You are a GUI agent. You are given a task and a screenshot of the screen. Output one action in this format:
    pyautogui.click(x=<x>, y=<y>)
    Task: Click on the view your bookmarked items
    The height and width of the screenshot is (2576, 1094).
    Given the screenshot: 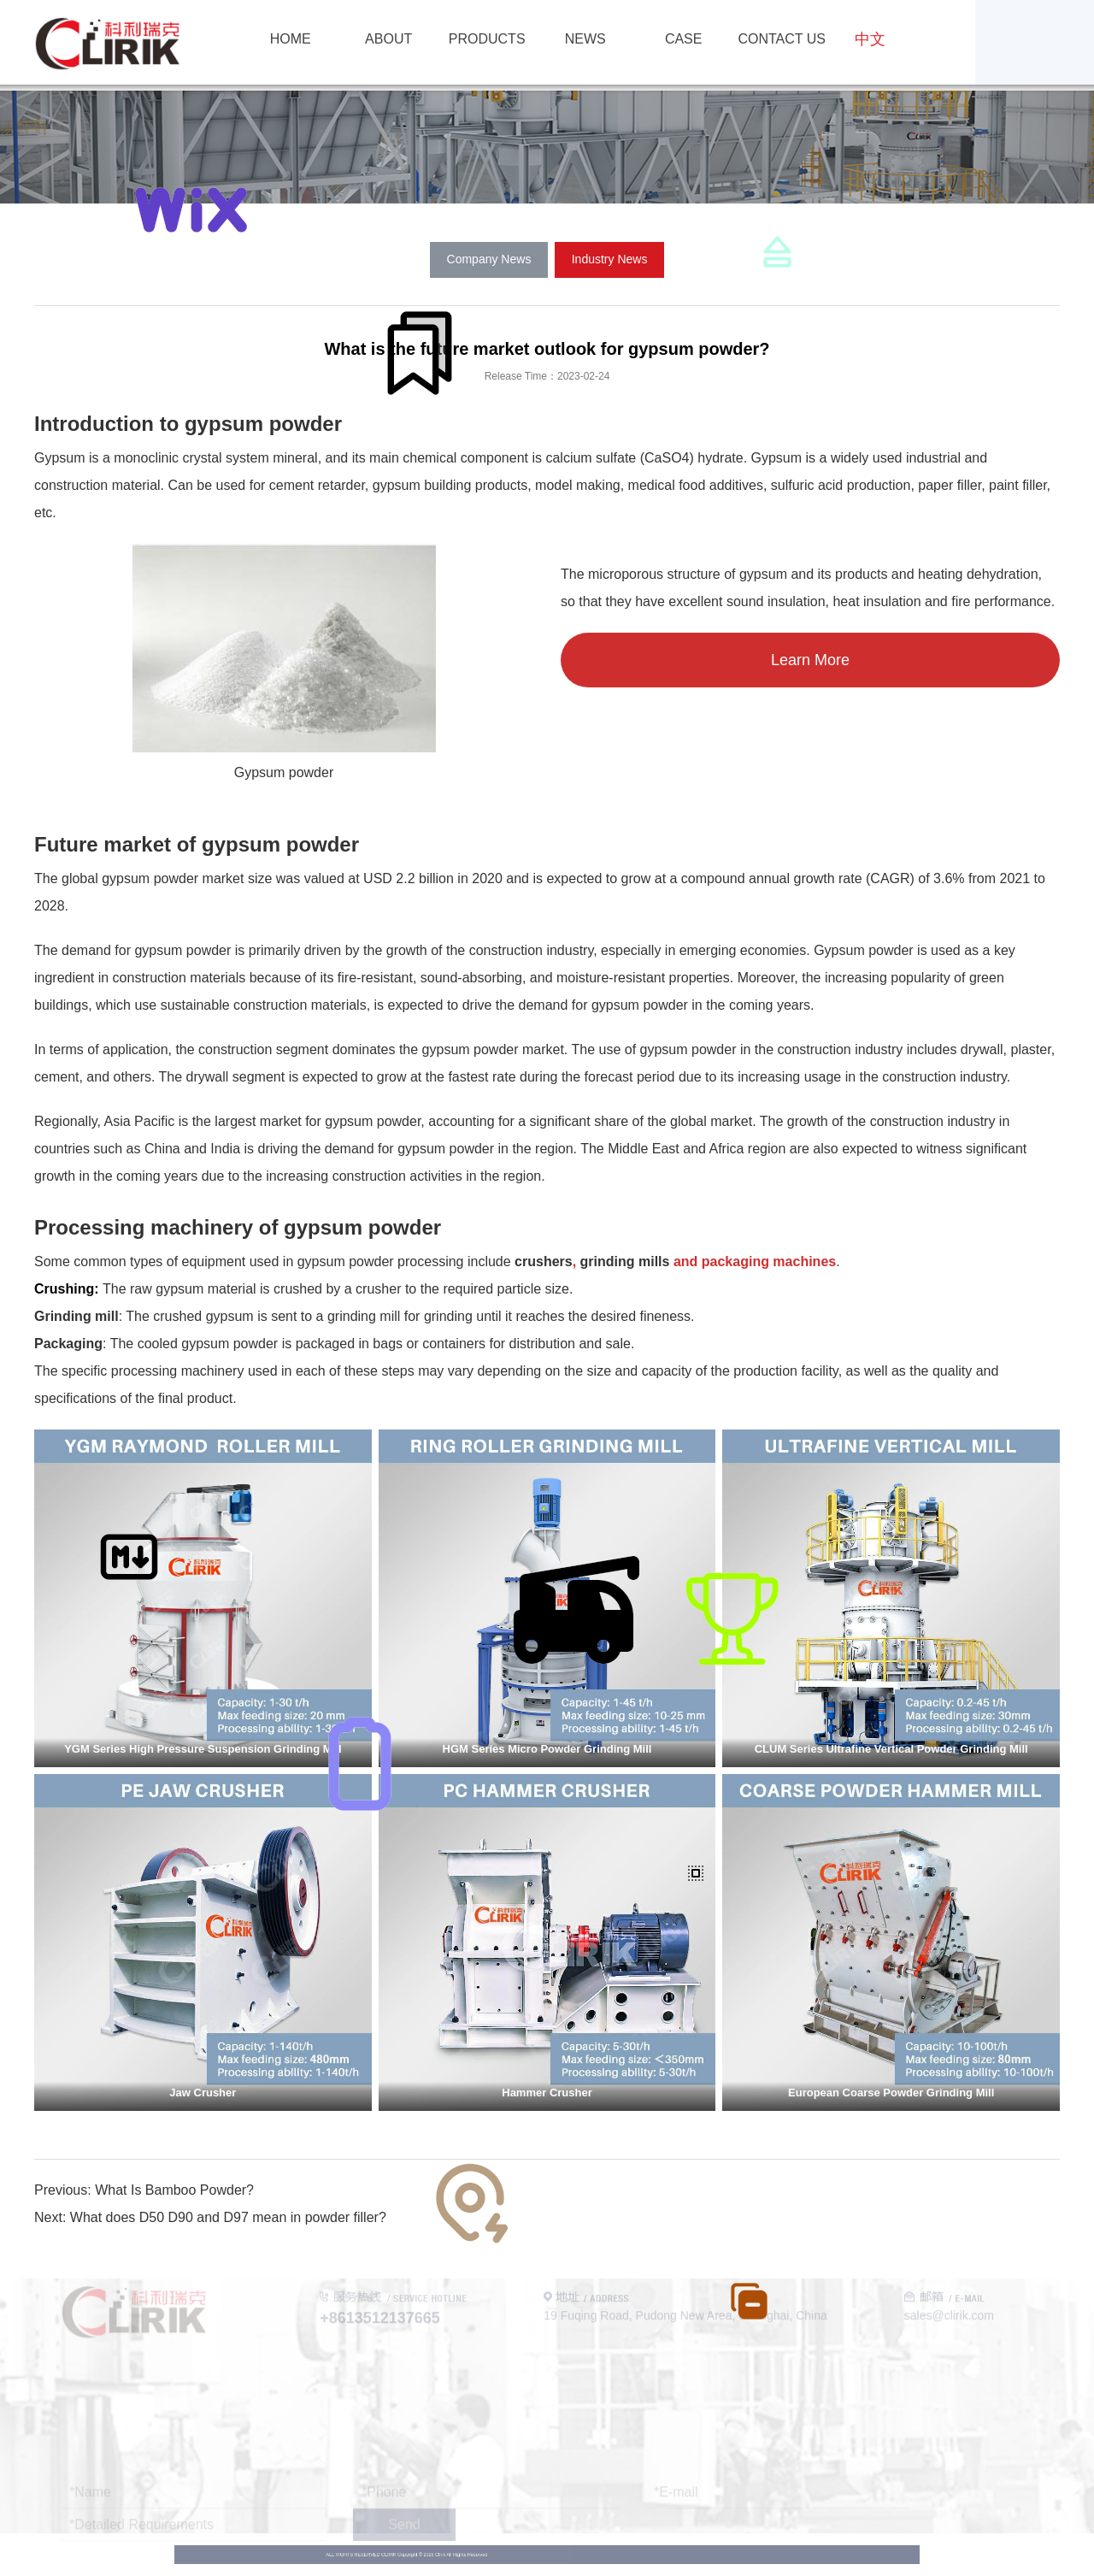 What is the action you would take?
    pyautogui.click(x=420, y=353)
    